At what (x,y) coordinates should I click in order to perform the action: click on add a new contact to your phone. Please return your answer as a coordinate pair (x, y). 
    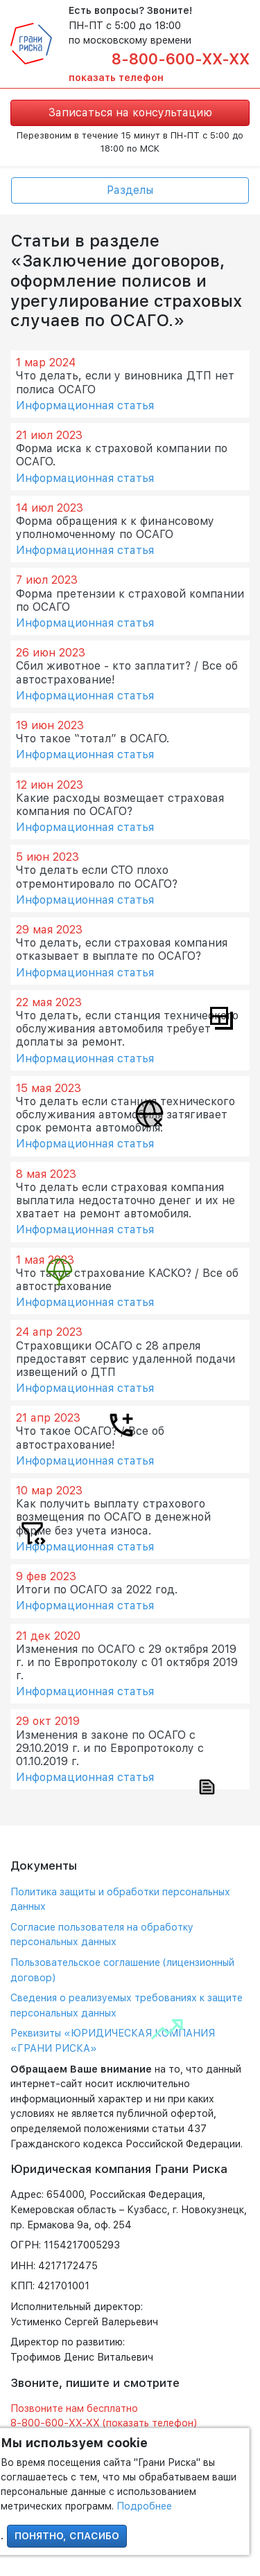
    Looking at the image, I should click on (121, 1425).